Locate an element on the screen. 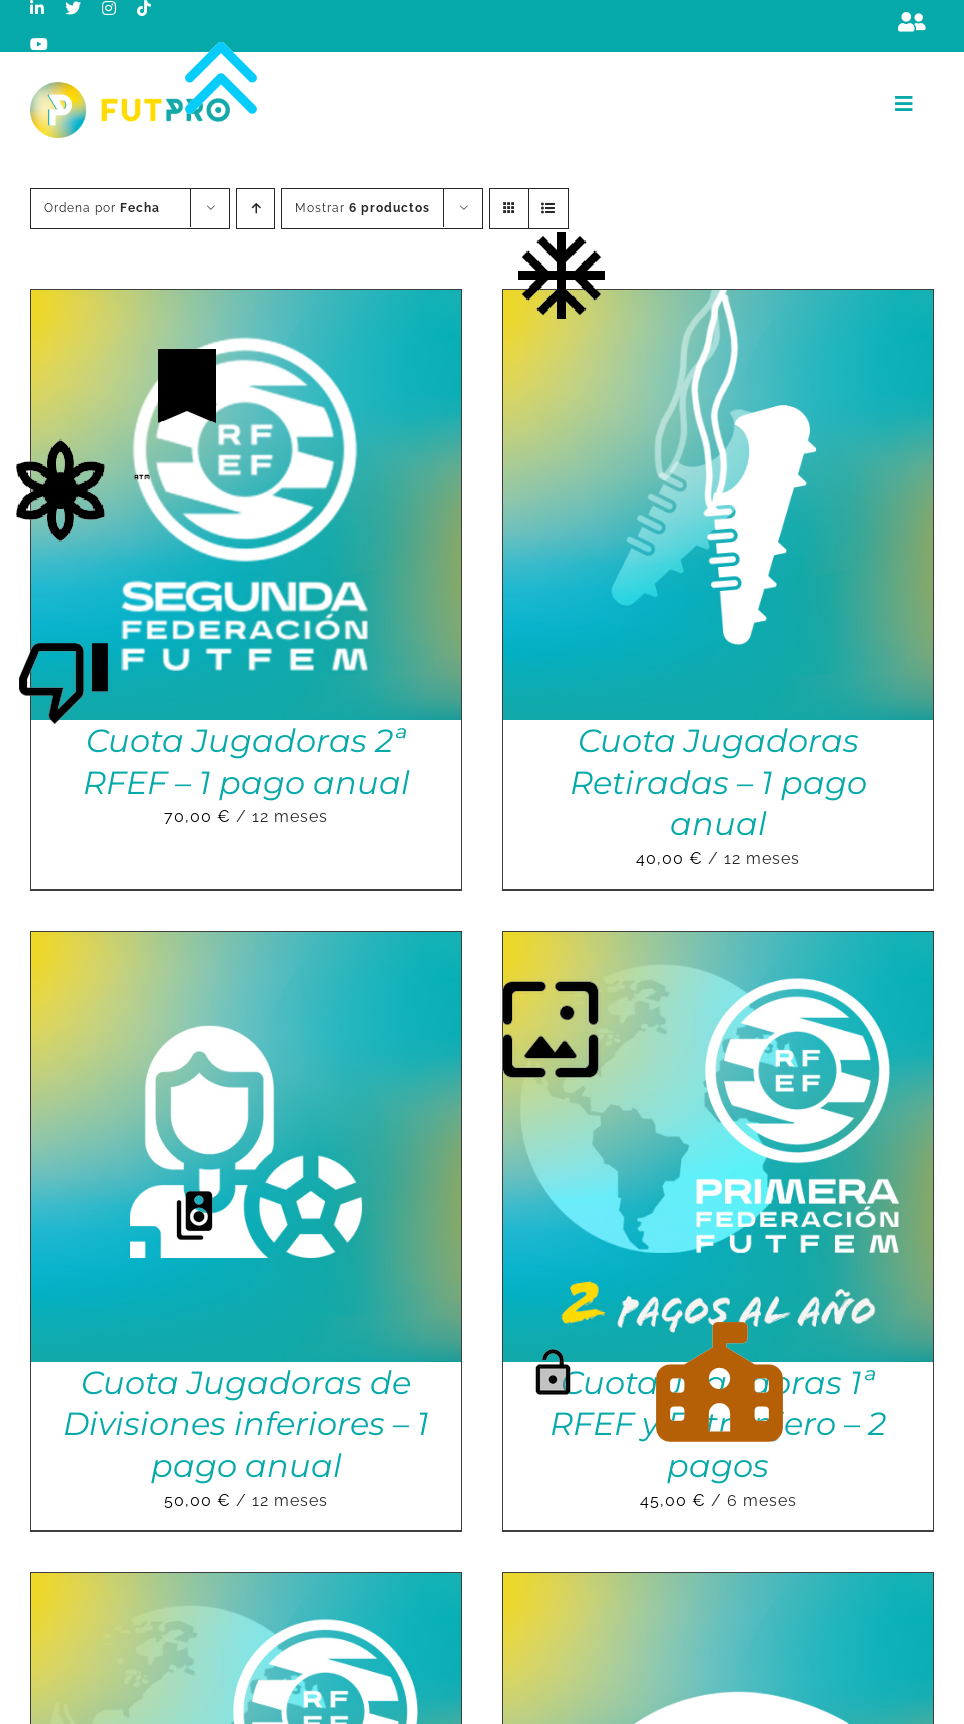  scroll to top of page is located at coordinates (221, 81).